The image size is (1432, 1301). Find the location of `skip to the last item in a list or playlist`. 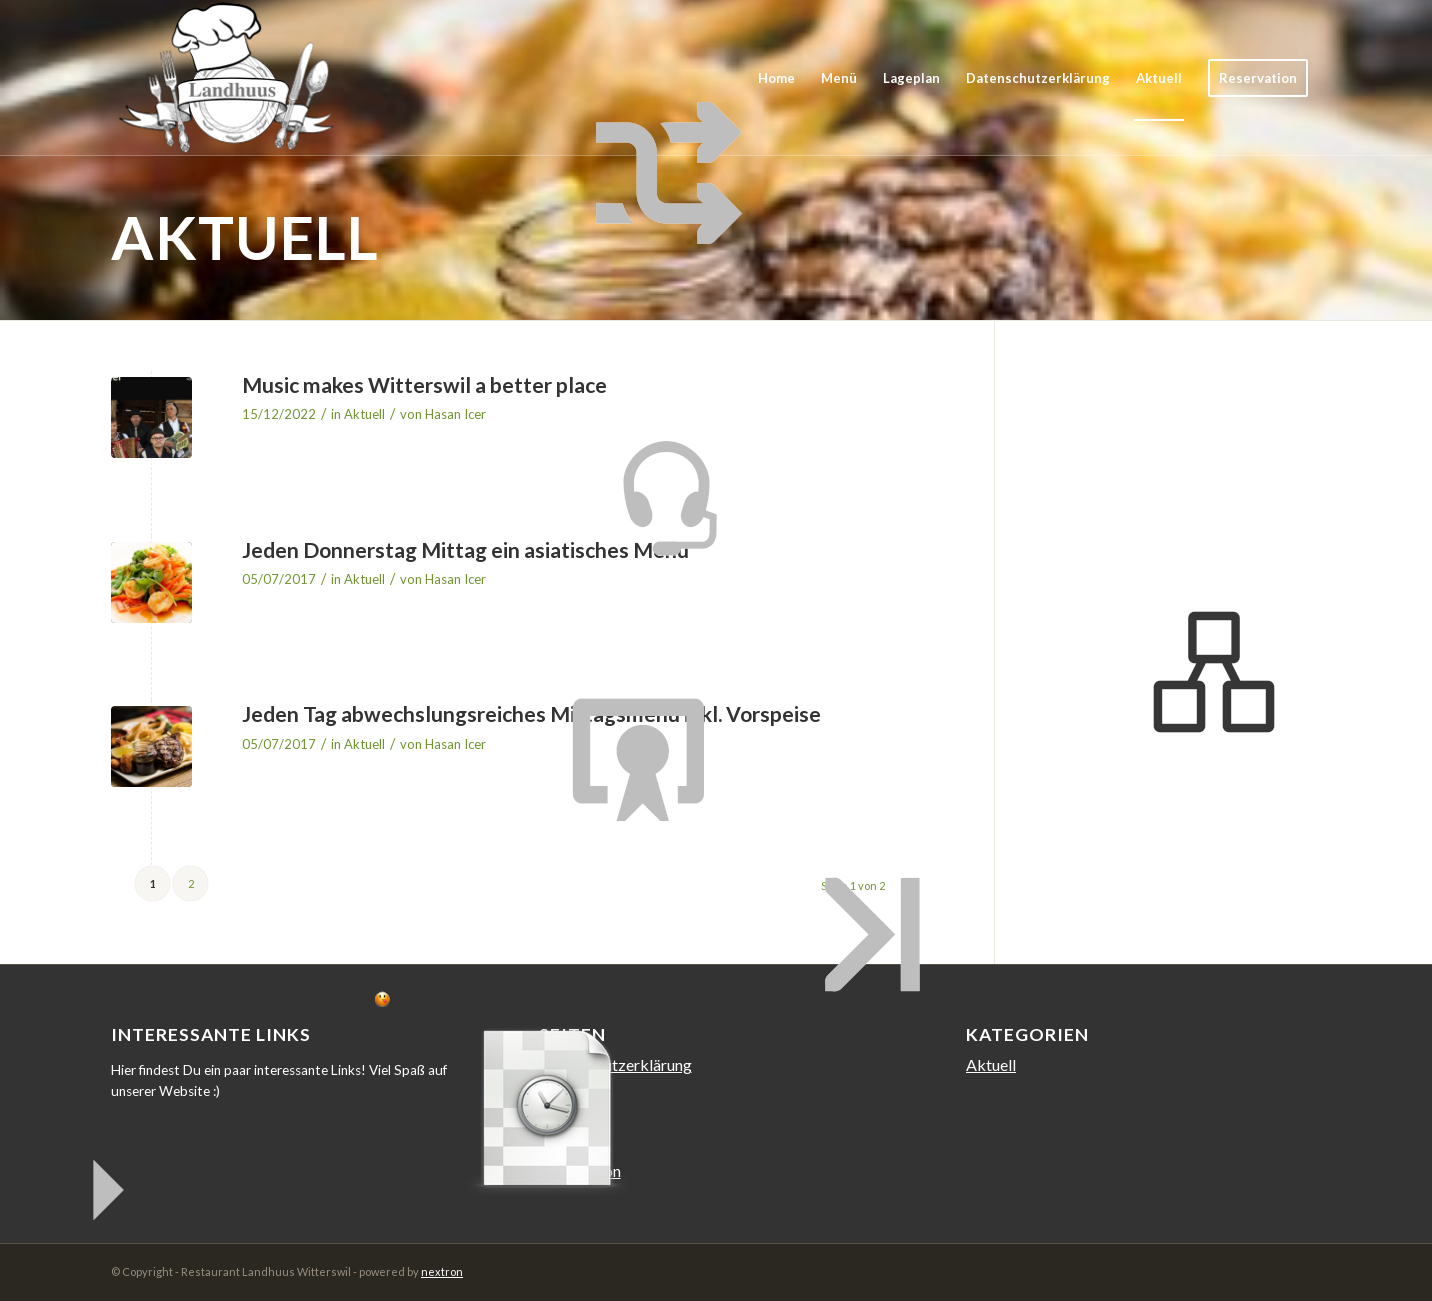

skip to the last item in a list or playlist is located at coordinates (872, 934).